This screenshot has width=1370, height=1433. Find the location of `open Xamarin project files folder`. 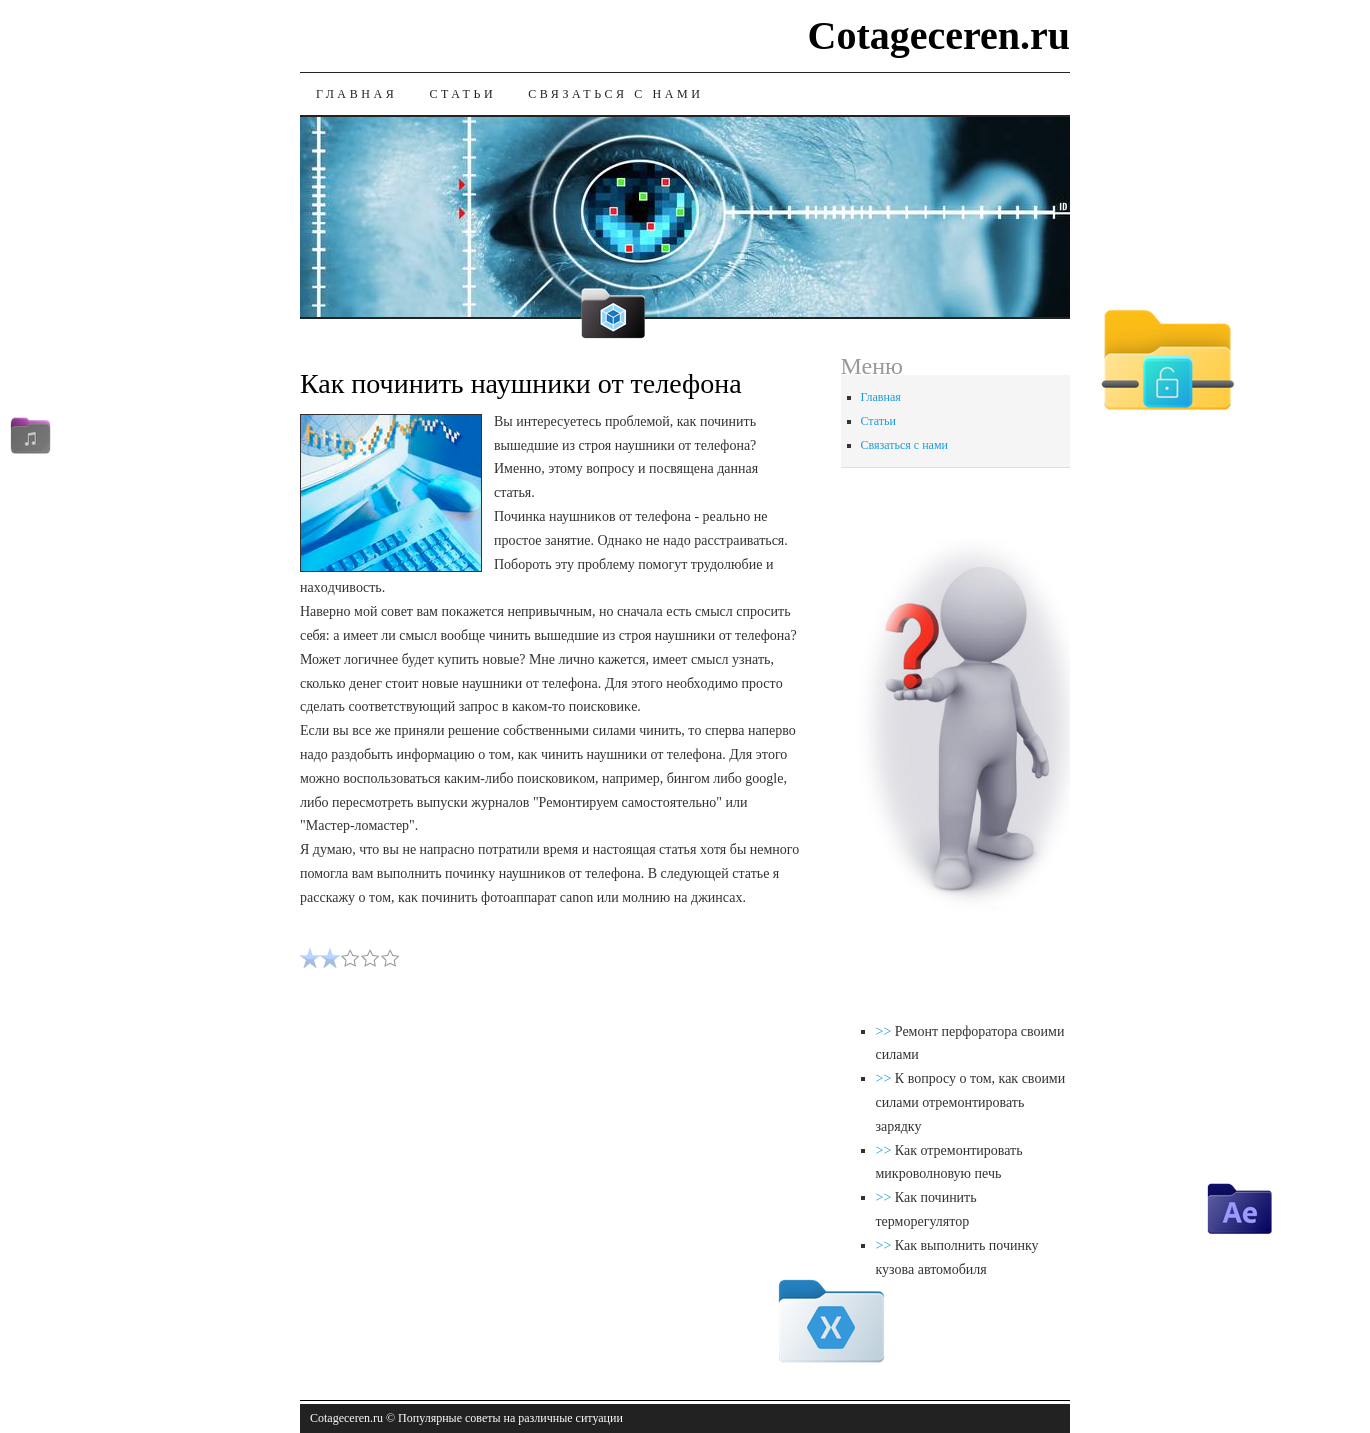

open Xamarin project files folder is located at coordinates (831, 1324).